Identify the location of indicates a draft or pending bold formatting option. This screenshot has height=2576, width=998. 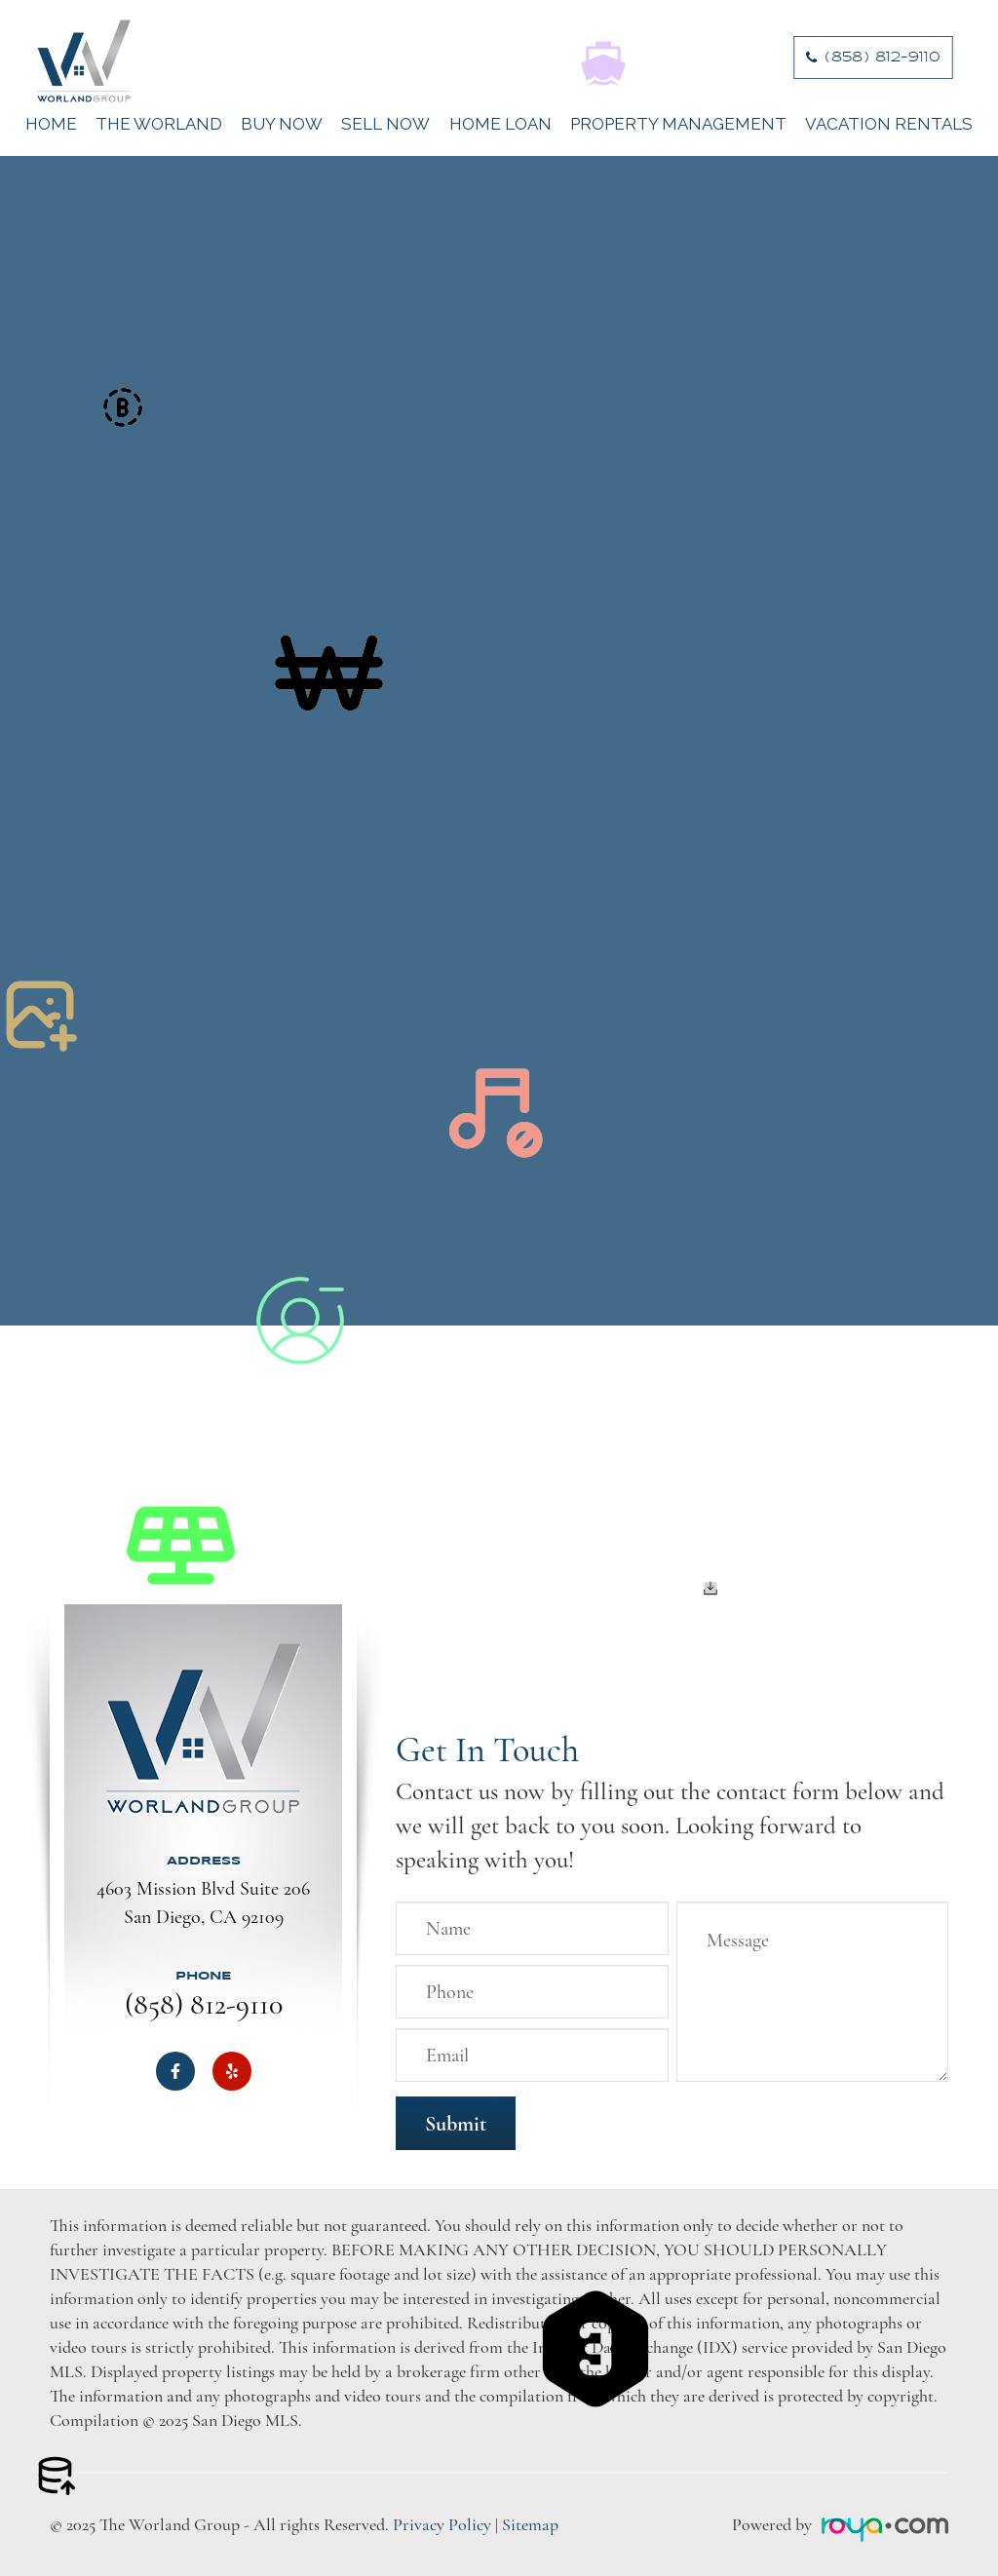
(123, 407).